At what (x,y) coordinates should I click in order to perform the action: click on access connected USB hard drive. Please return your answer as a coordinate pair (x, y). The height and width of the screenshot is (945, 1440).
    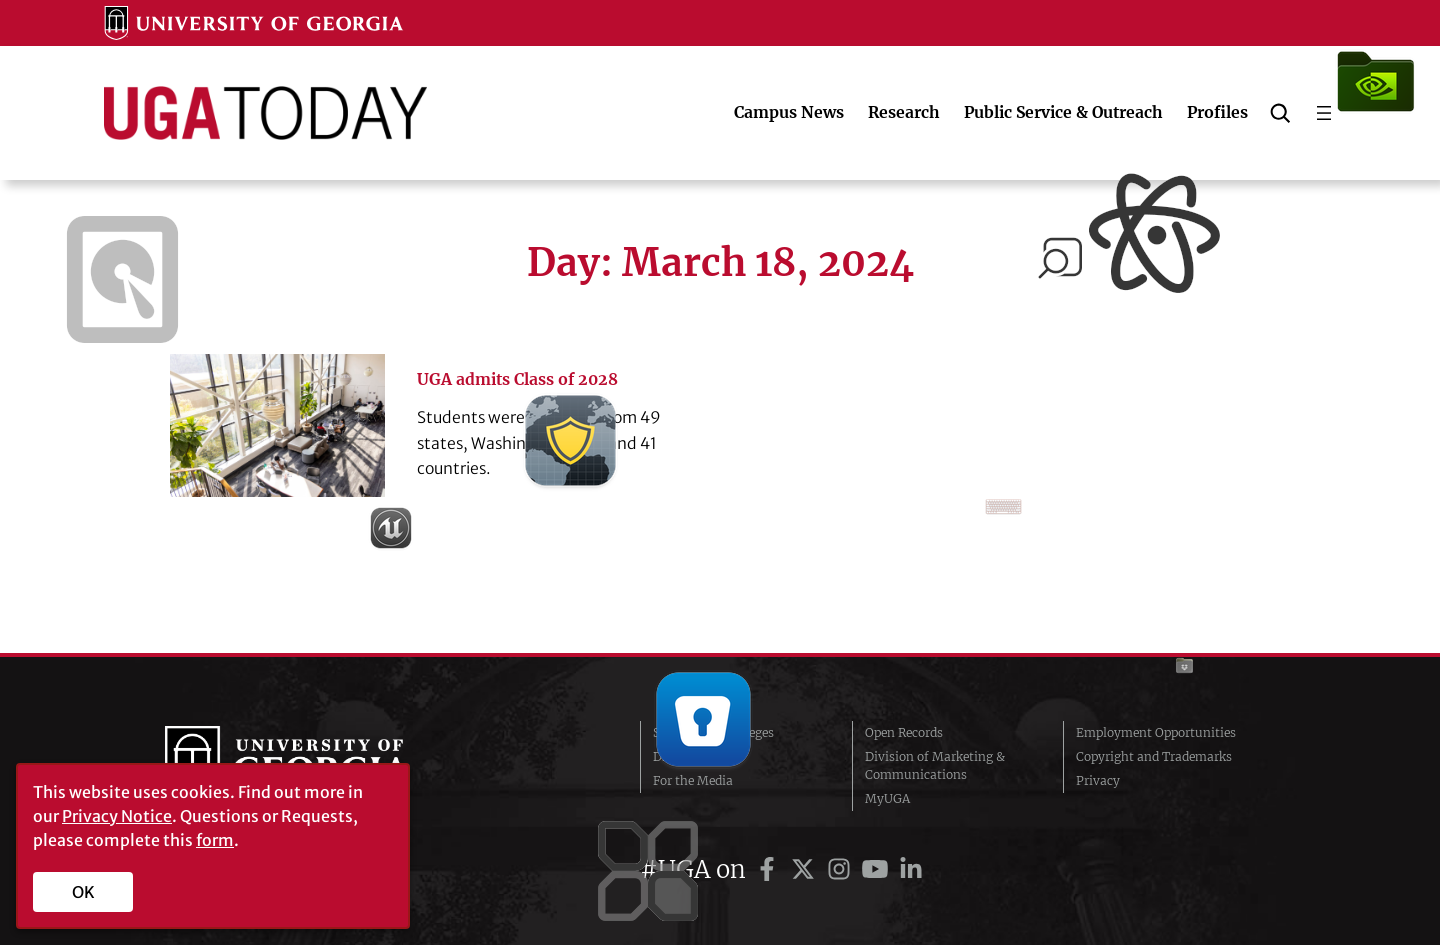
    Looking at the image, I should click on (122, 279).